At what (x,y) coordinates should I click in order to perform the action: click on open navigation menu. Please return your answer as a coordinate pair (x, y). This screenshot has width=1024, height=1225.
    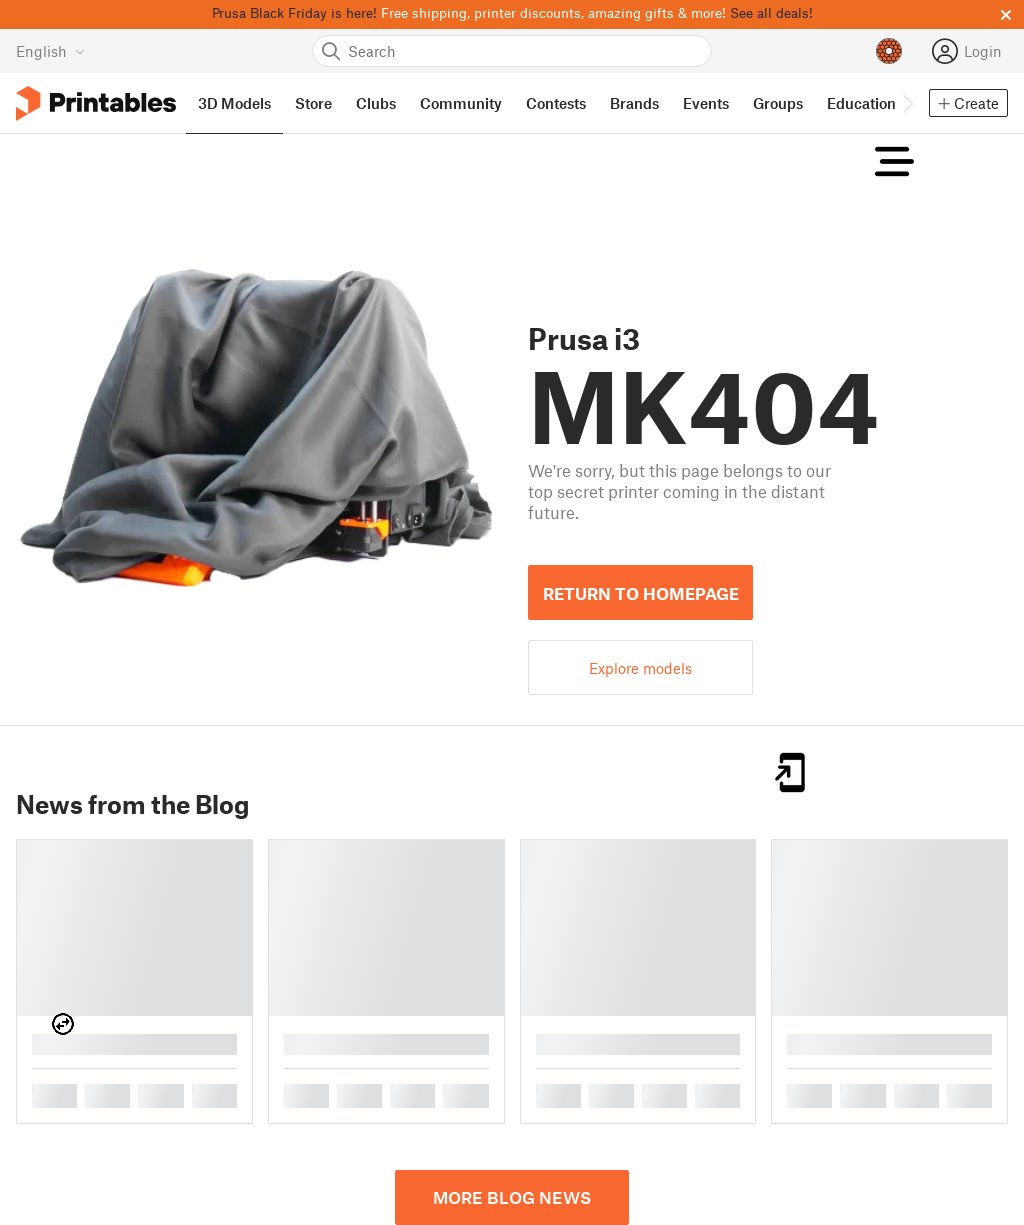
    Looking at the image, I should click on (894, 161).